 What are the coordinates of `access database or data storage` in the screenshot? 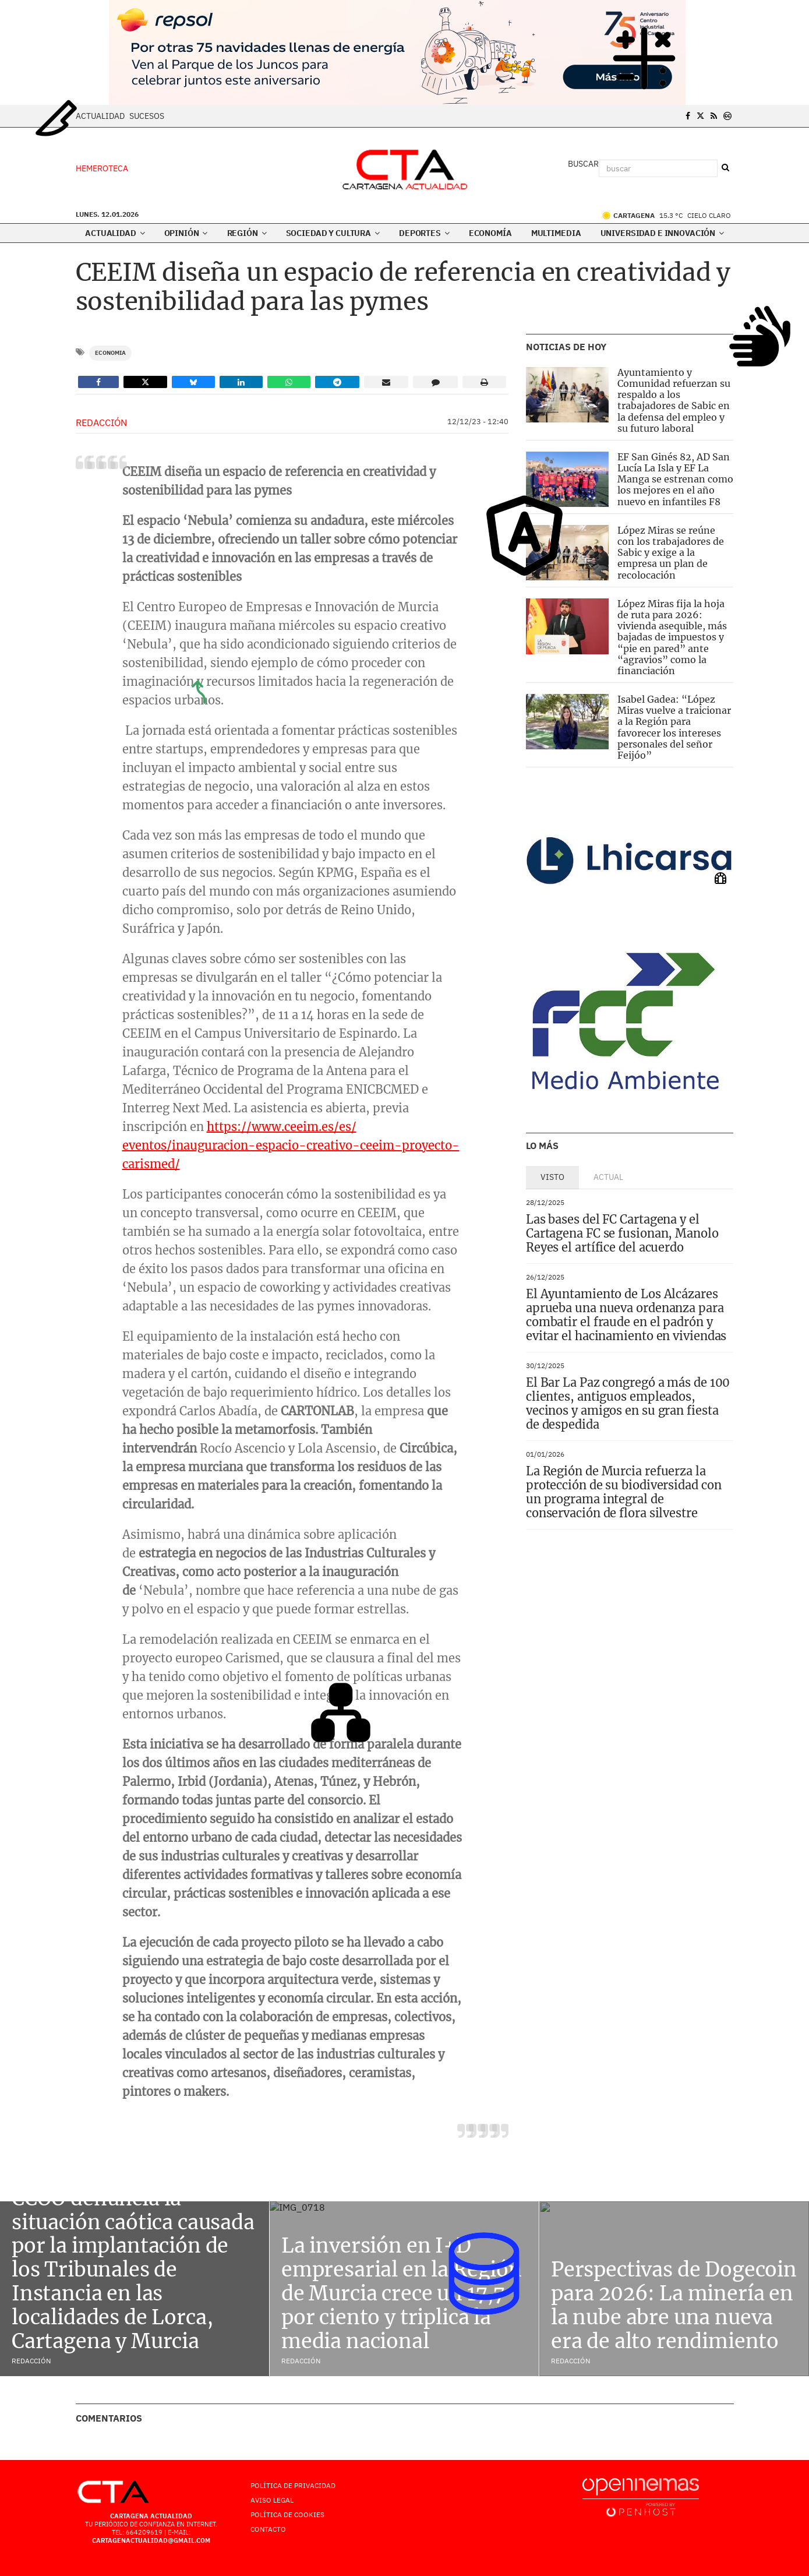 It's located at (484, 2274).